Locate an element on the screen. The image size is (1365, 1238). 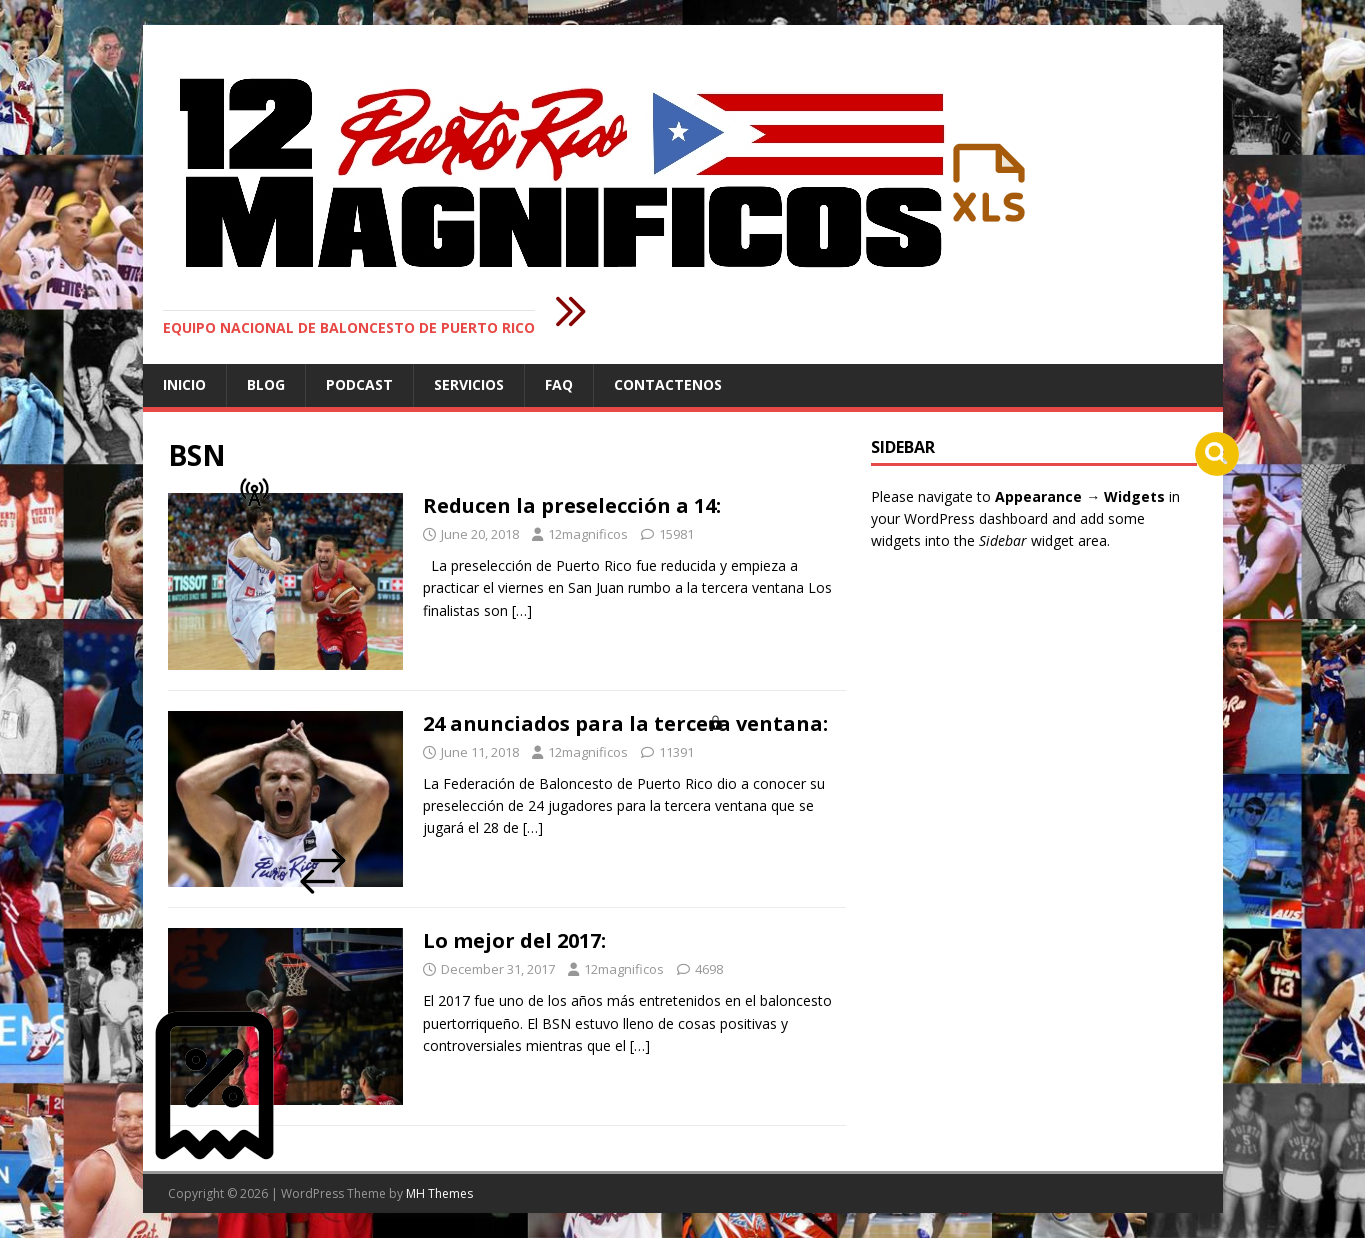
broadcast or transmission status is located at coordinates (254, 492).